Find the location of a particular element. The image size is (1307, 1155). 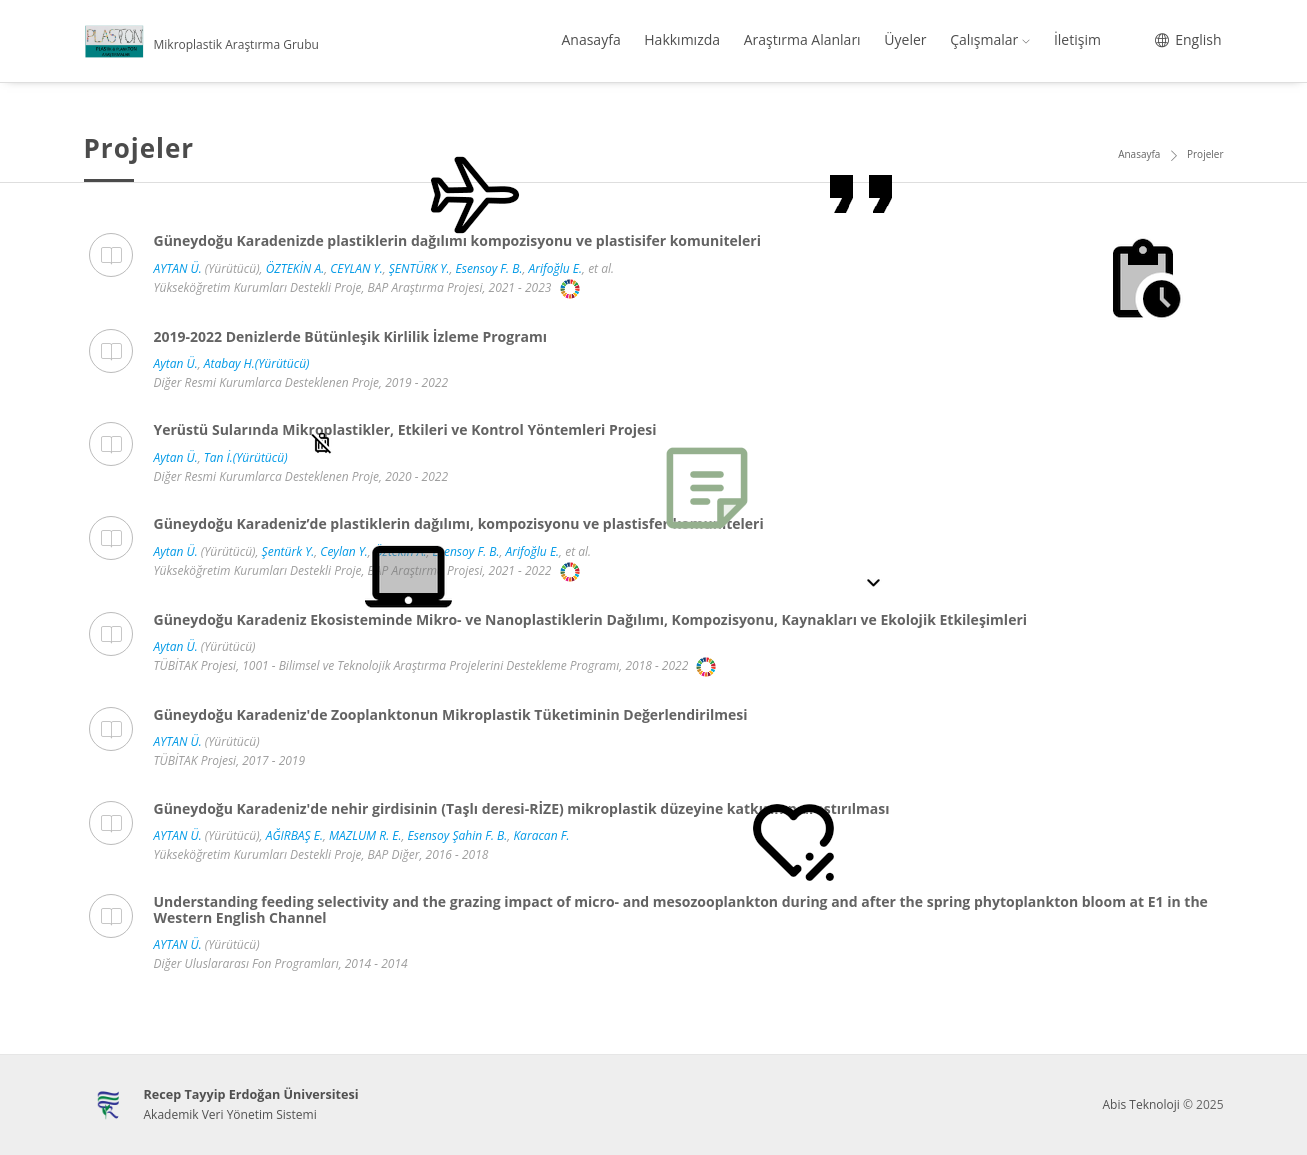

view discounted favorites or wishlist items is located at coordinates (793, 840).